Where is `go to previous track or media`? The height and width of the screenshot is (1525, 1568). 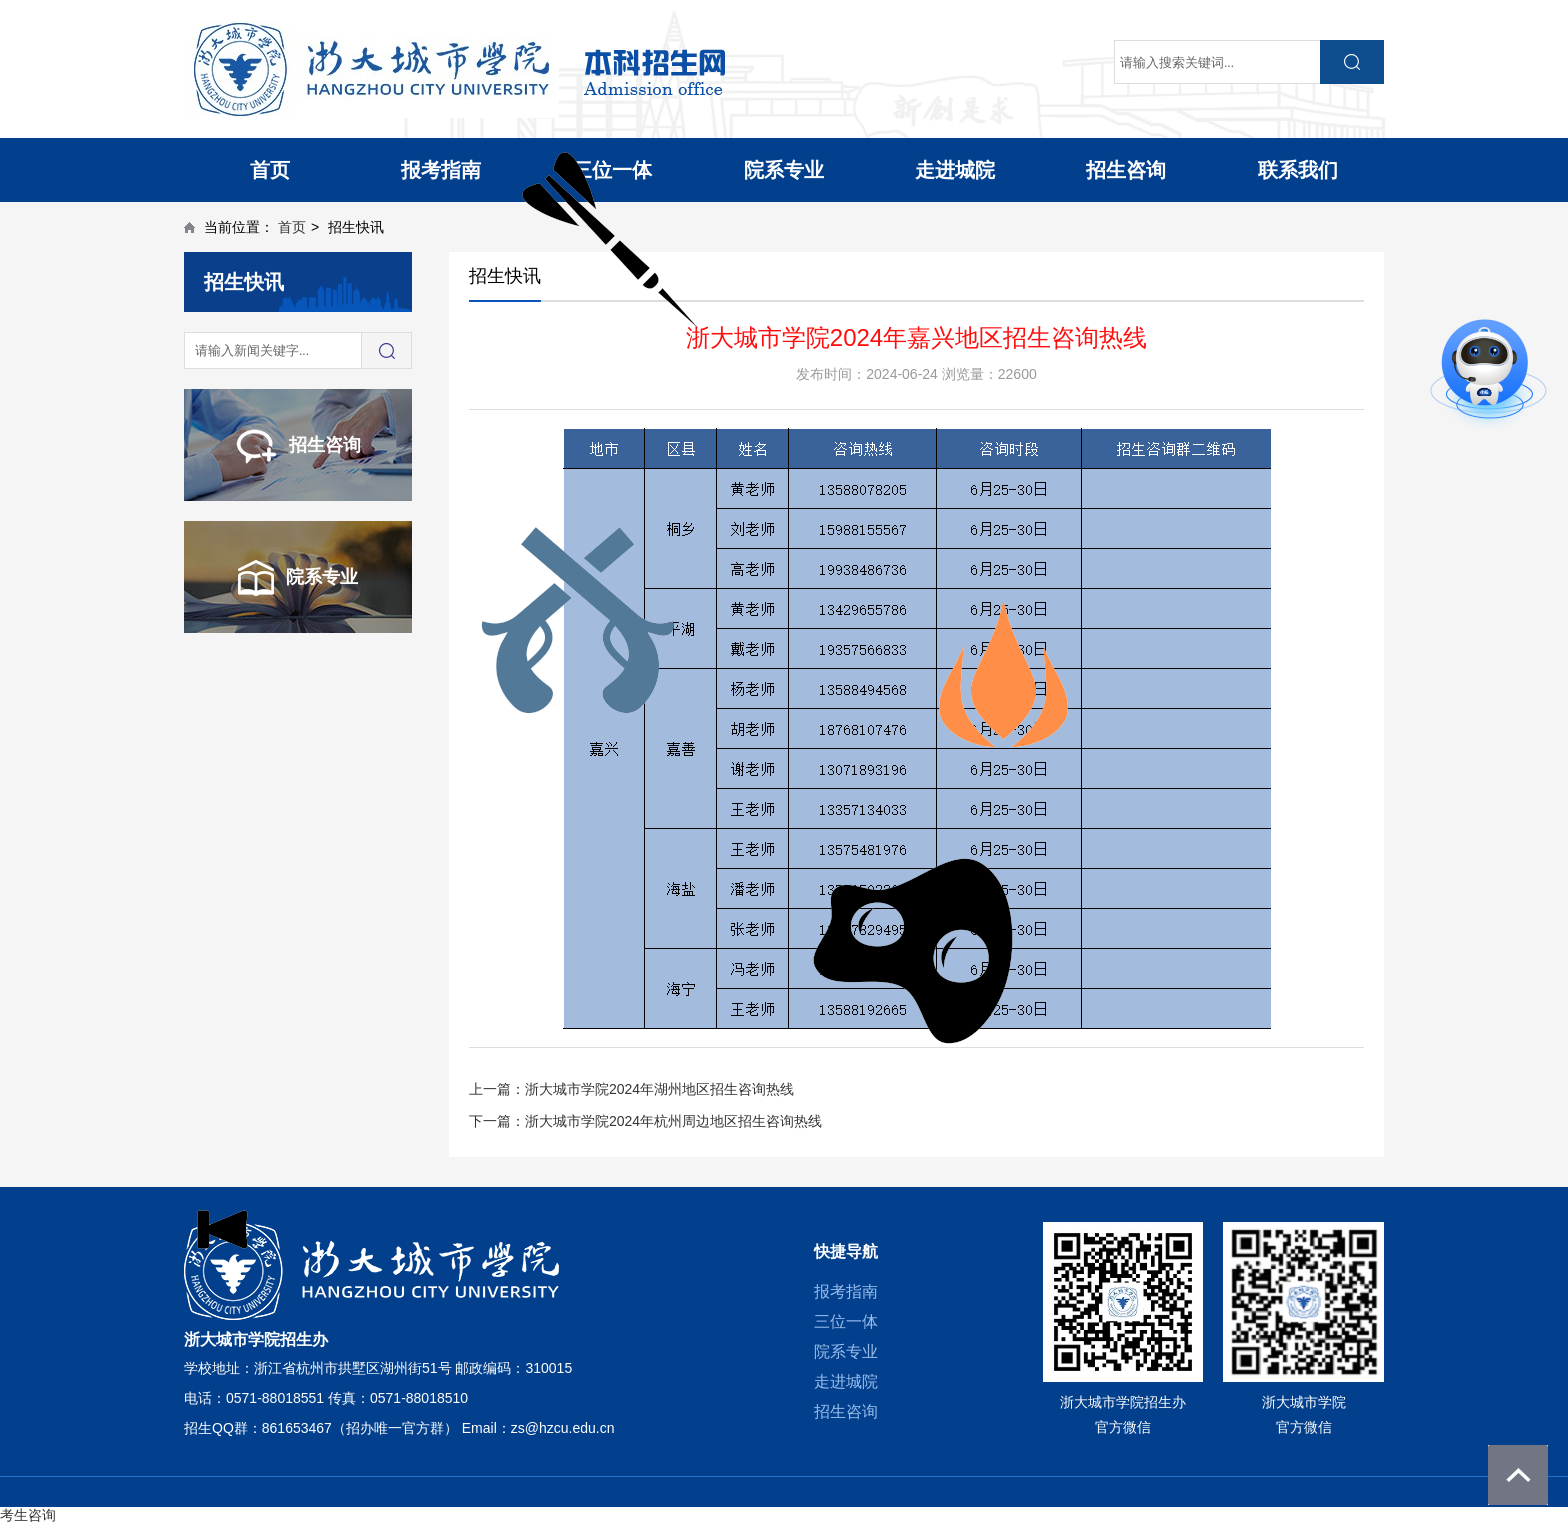
go to previous track or media is located at coordinates (222, 1229).